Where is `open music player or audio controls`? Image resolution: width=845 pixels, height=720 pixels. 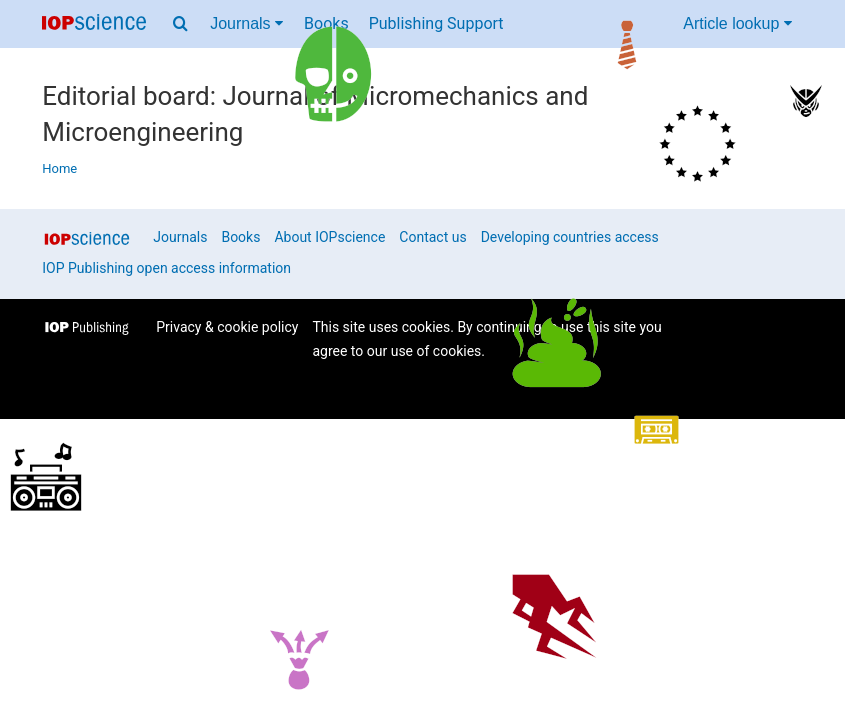
open music player or audio controls is located at coordinates (46, 478).